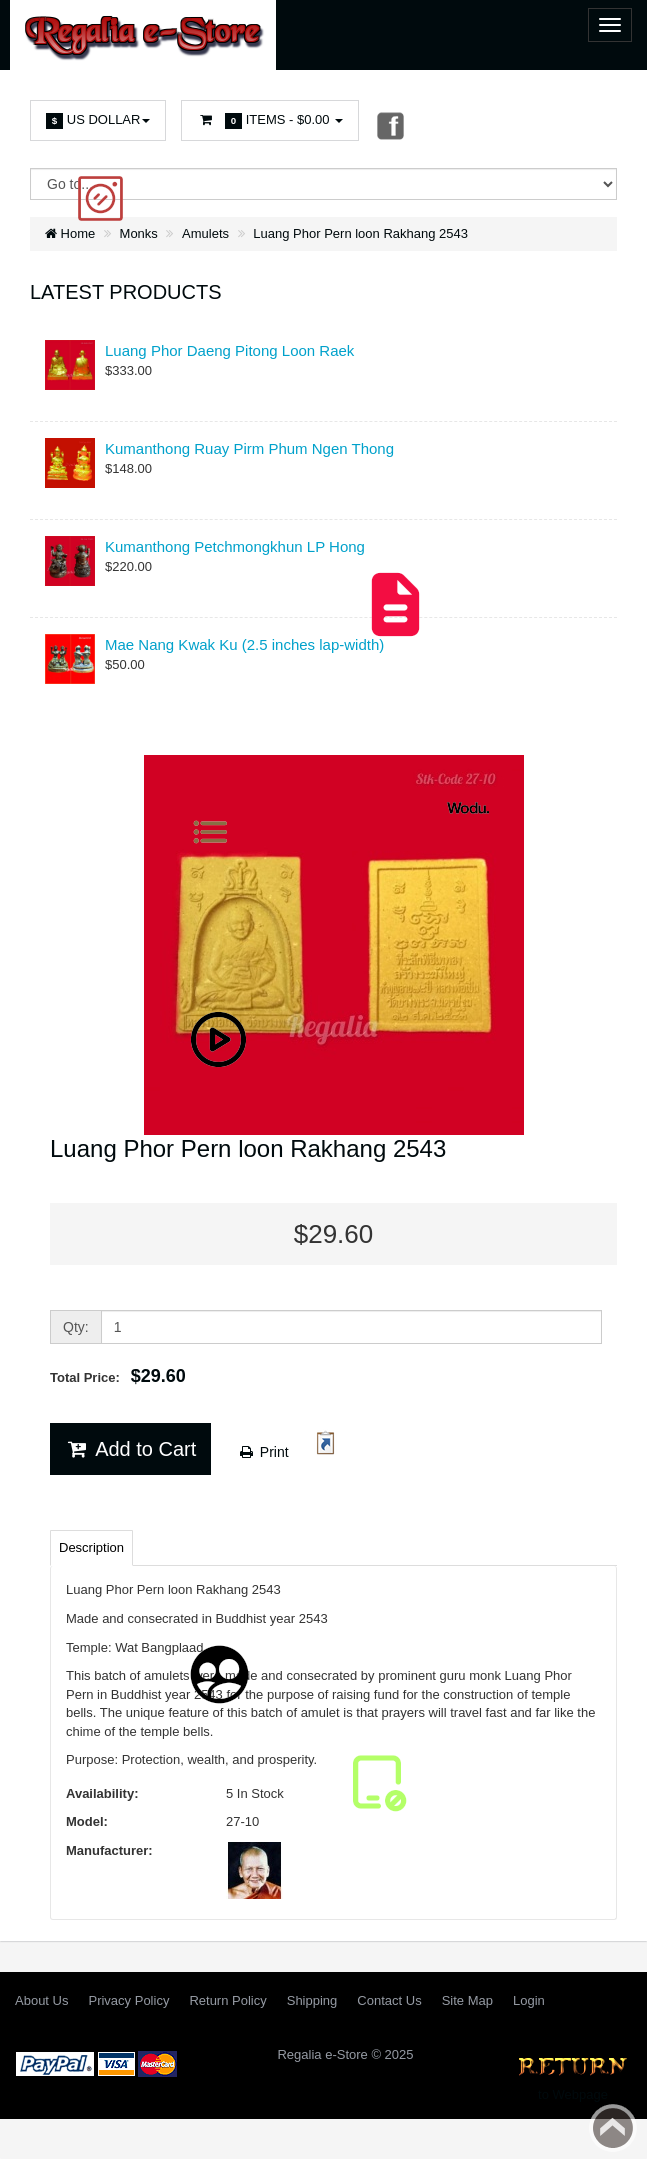 The height and width of the screenshot is (2159, 647). Describe the element at coordinates (210, 832) in the screenshot. I see `view items in a list format` at that location.